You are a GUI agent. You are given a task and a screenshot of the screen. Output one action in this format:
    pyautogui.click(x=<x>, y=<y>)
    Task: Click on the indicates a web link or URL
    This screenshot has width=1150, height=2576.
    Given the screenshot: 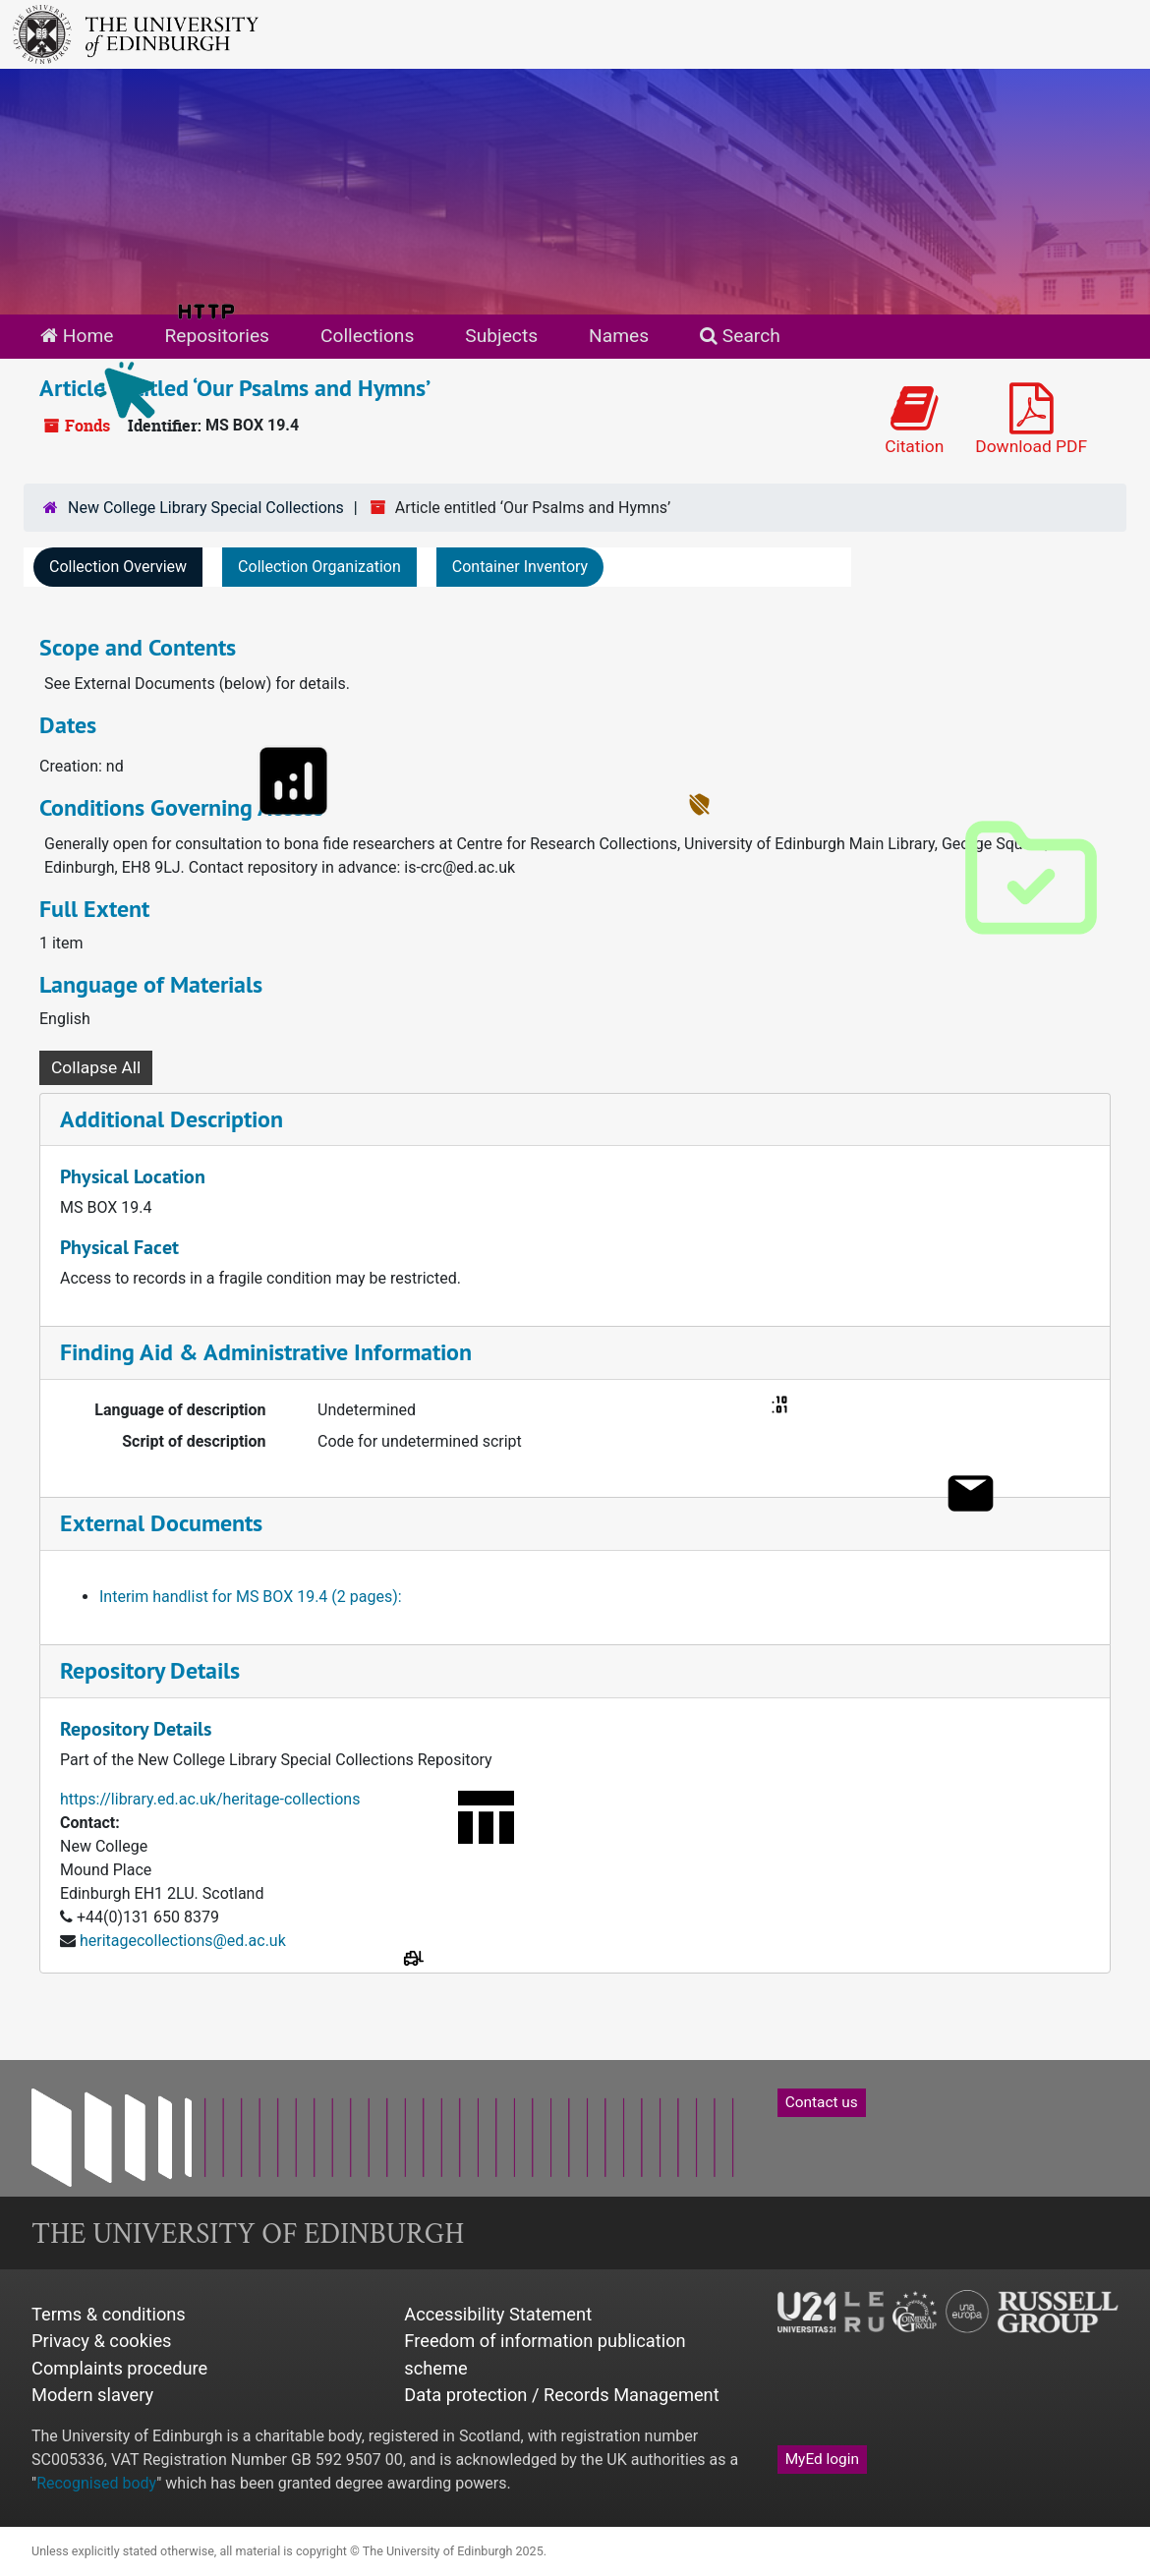 What is the action you would take?
    pyautogui.click(x=206, y=312)
    